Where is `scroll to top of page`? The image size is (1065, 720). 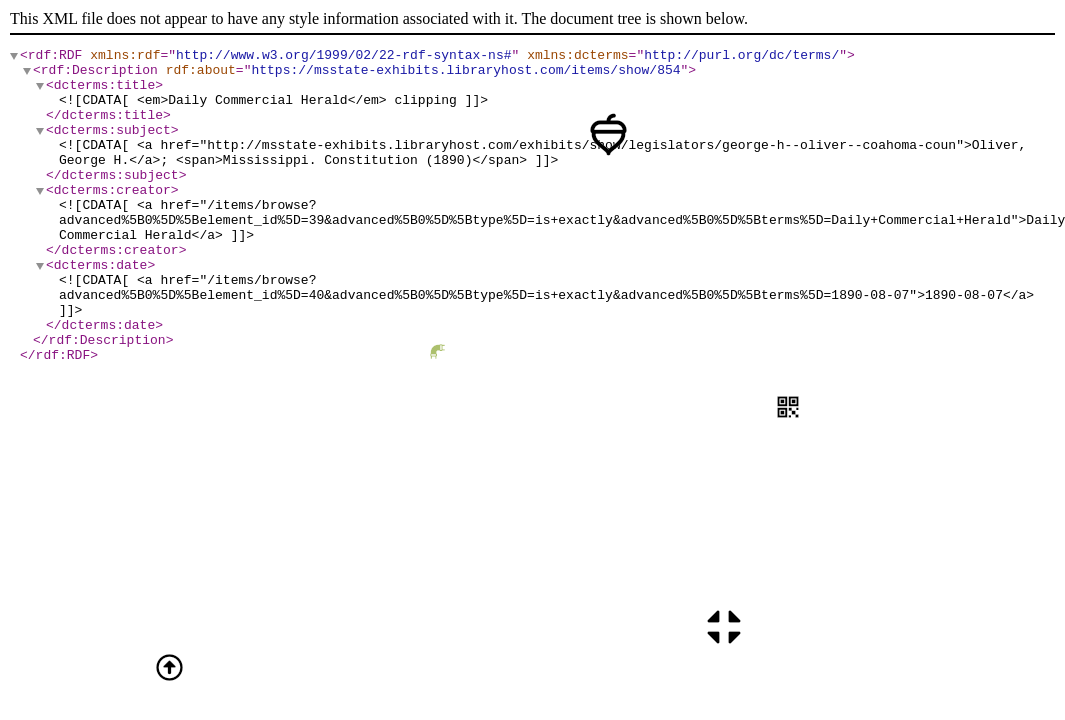 scroll to top of page is located at coordinates (169, 667).